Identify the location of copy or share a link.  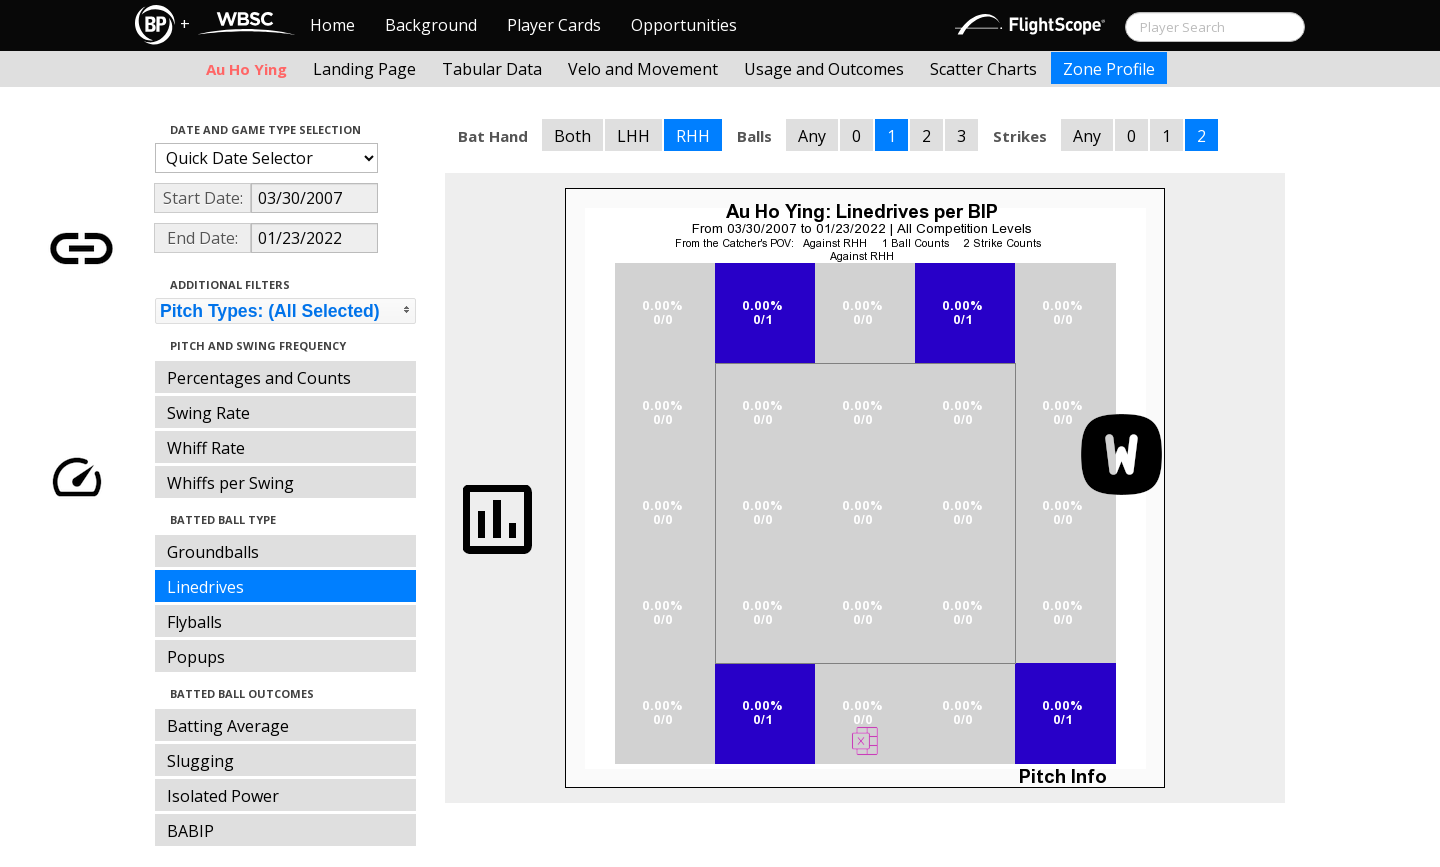
(81, 248).